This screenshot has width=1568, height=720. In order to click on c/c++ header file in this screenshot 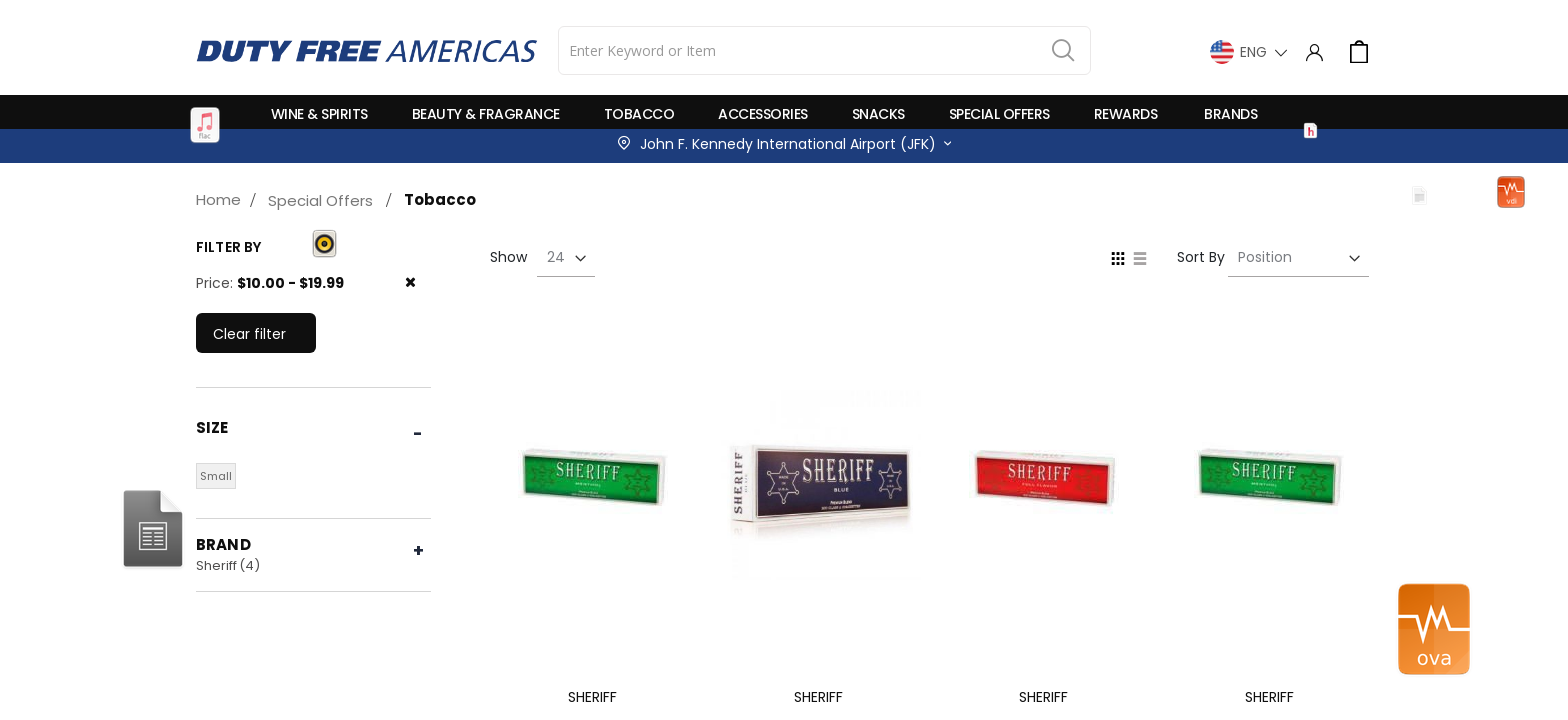, I will do `click(1310, 130)`.